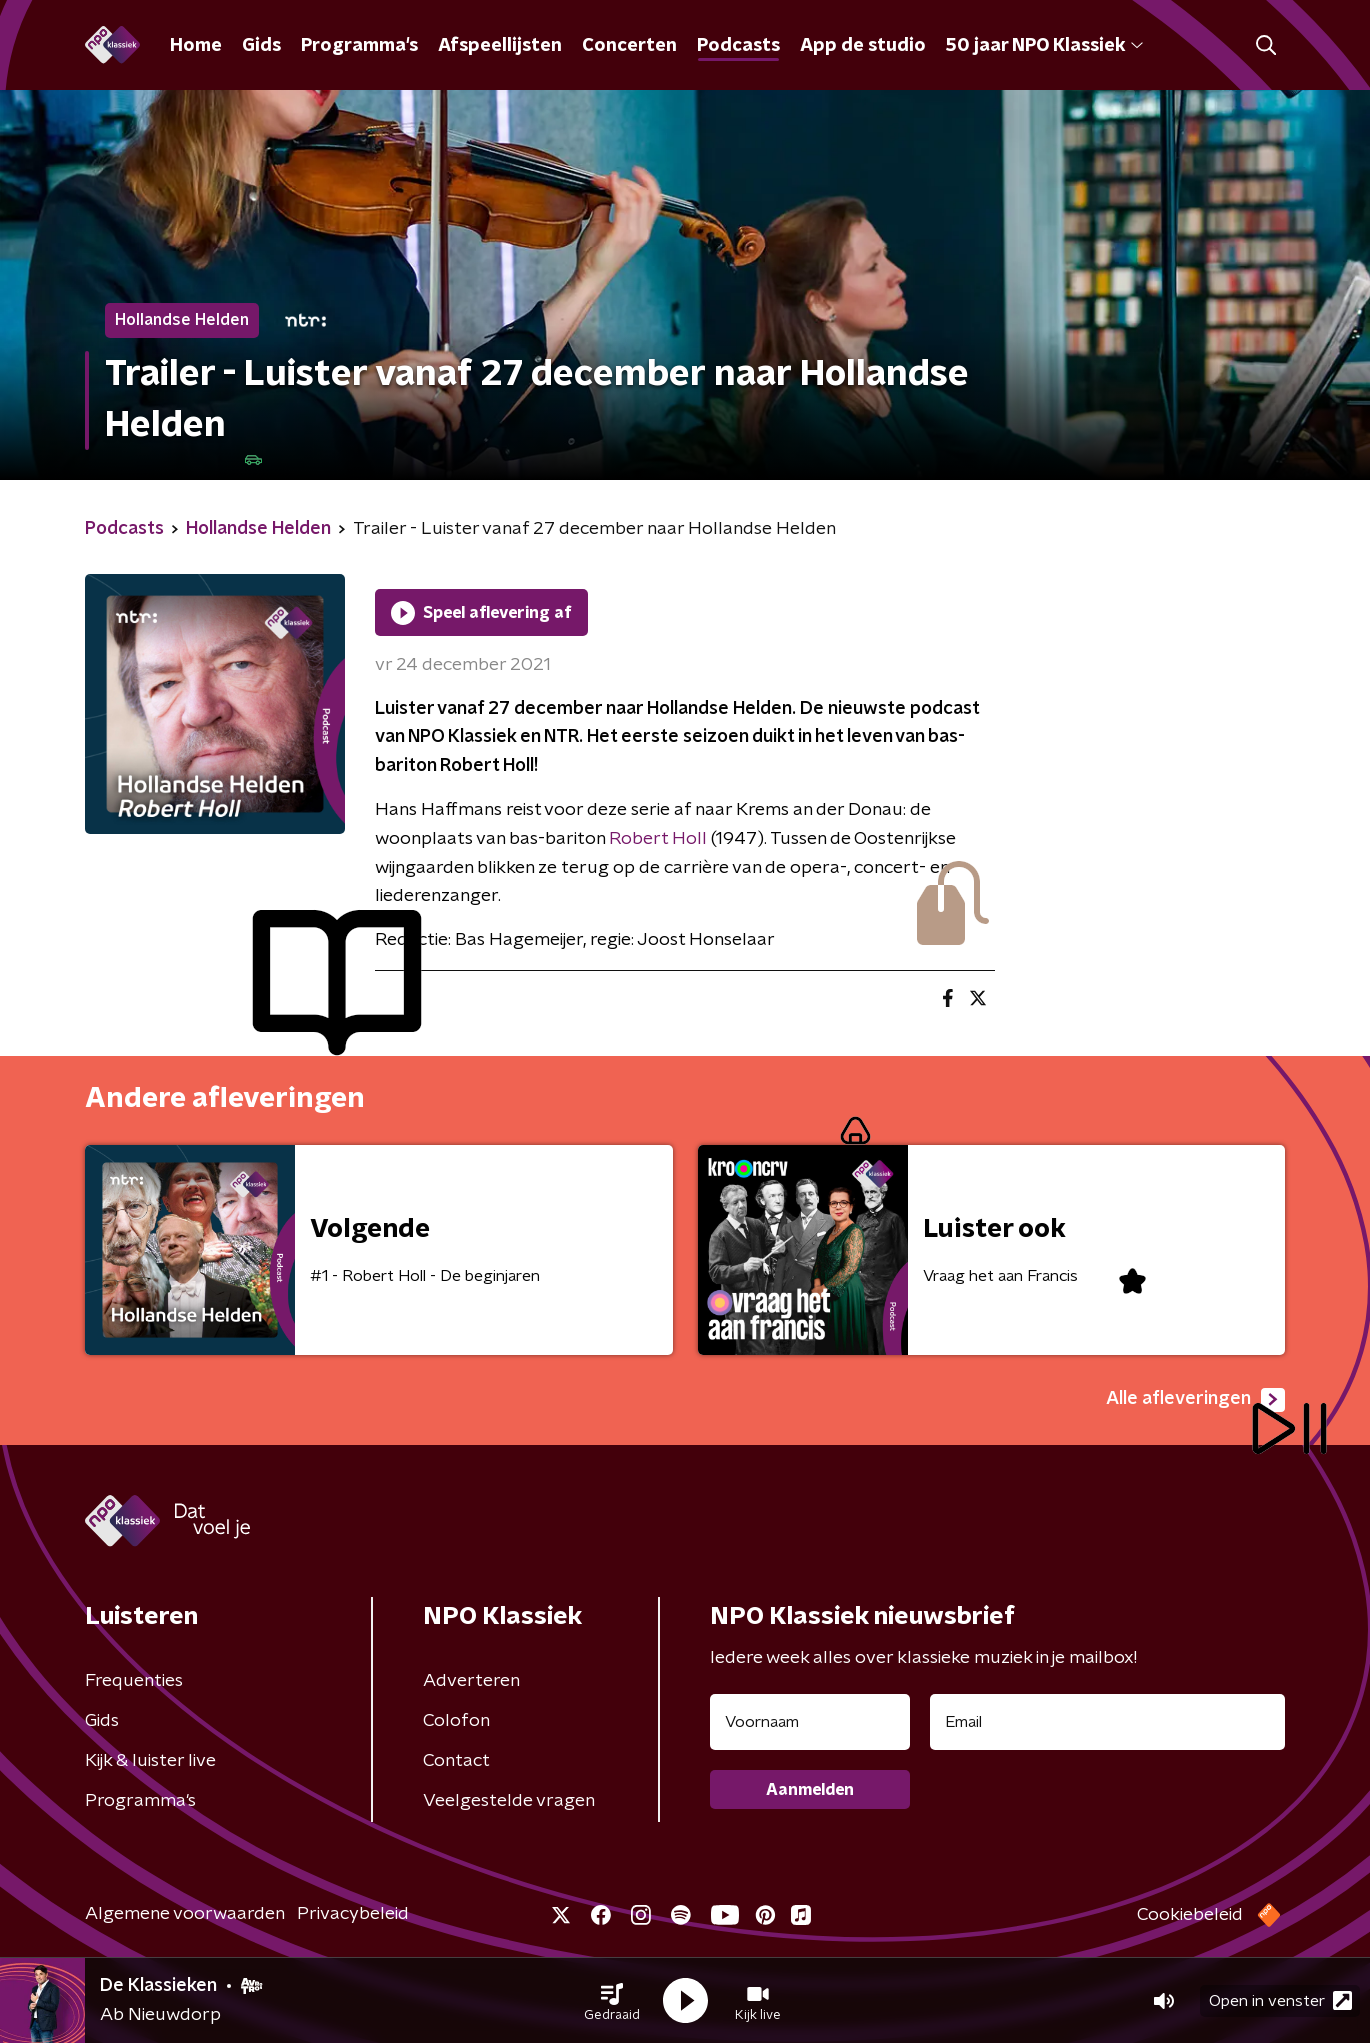 Image resolution: width=1370 pixels, height=2043 pixels. Describe the element at coordinates (855, 1130) in the screenshot. I see `access food or restaurant options` at that location.